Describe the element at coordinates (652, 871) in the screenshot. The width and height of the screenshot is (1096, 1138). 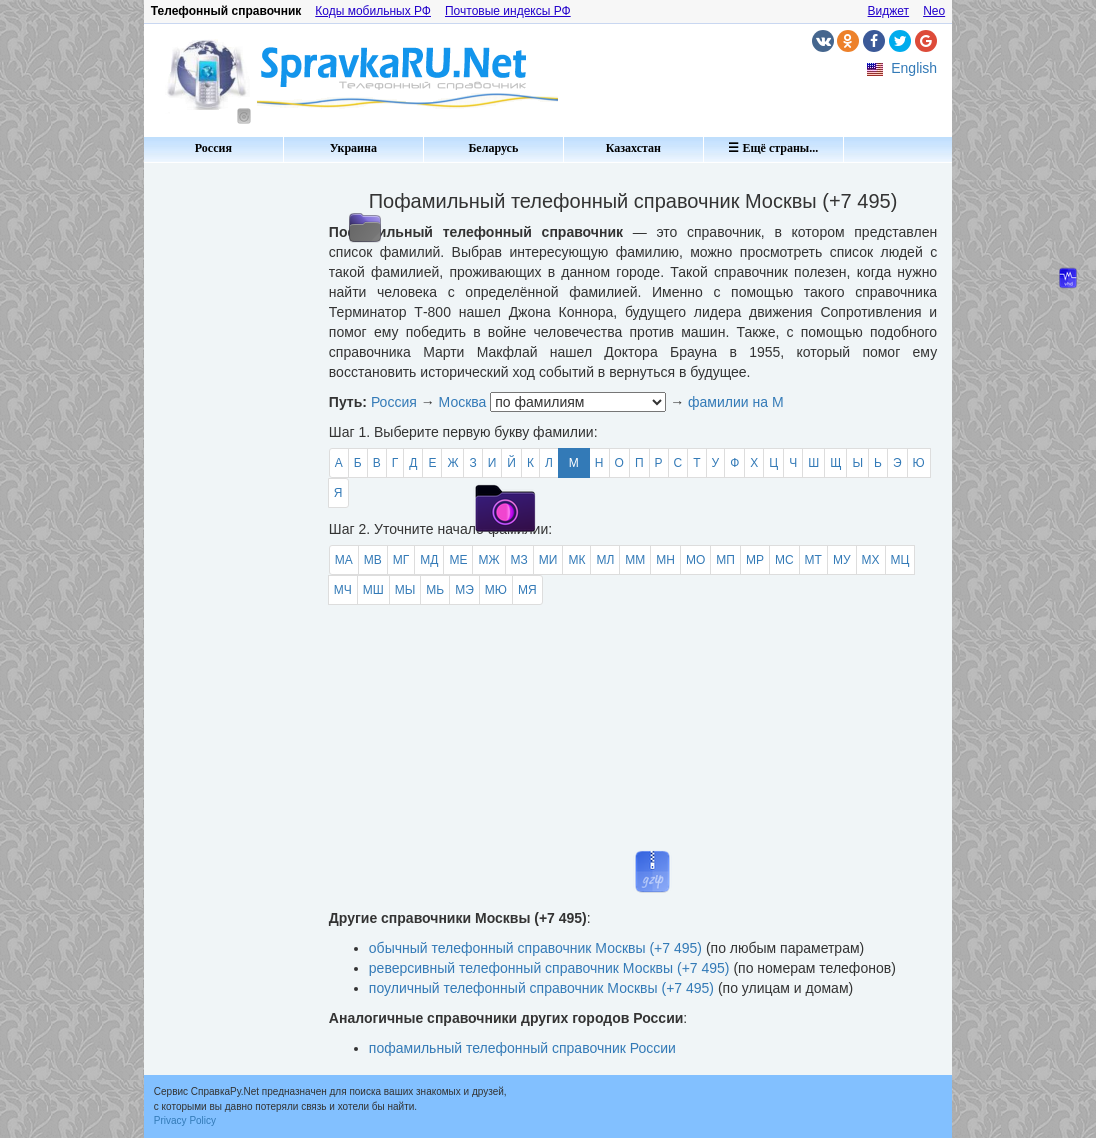
I see `a gzip compressed archive file` at that location.